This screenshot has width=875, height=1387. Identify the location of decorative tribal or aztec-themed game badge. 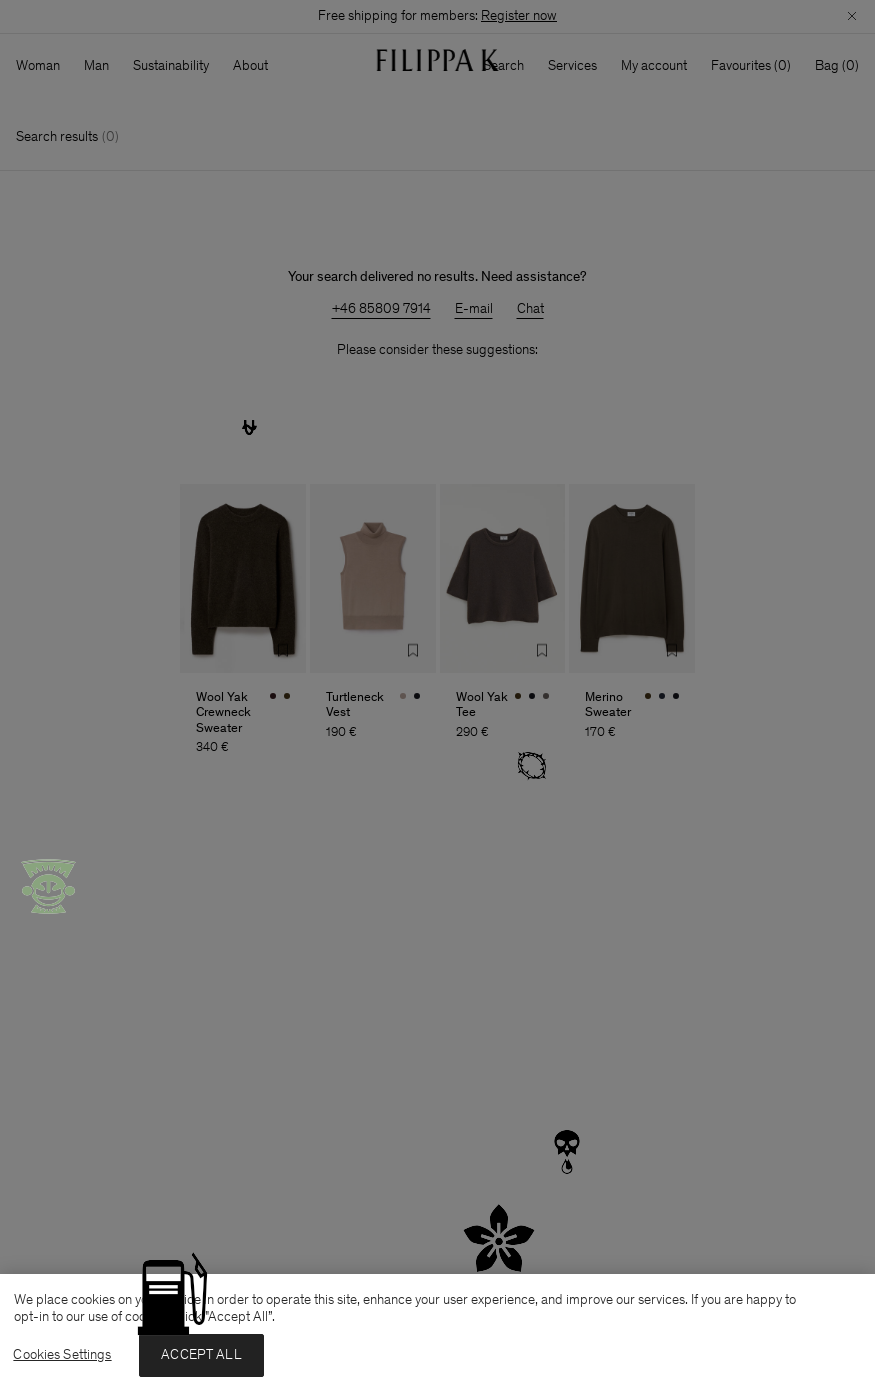
(48, 886).